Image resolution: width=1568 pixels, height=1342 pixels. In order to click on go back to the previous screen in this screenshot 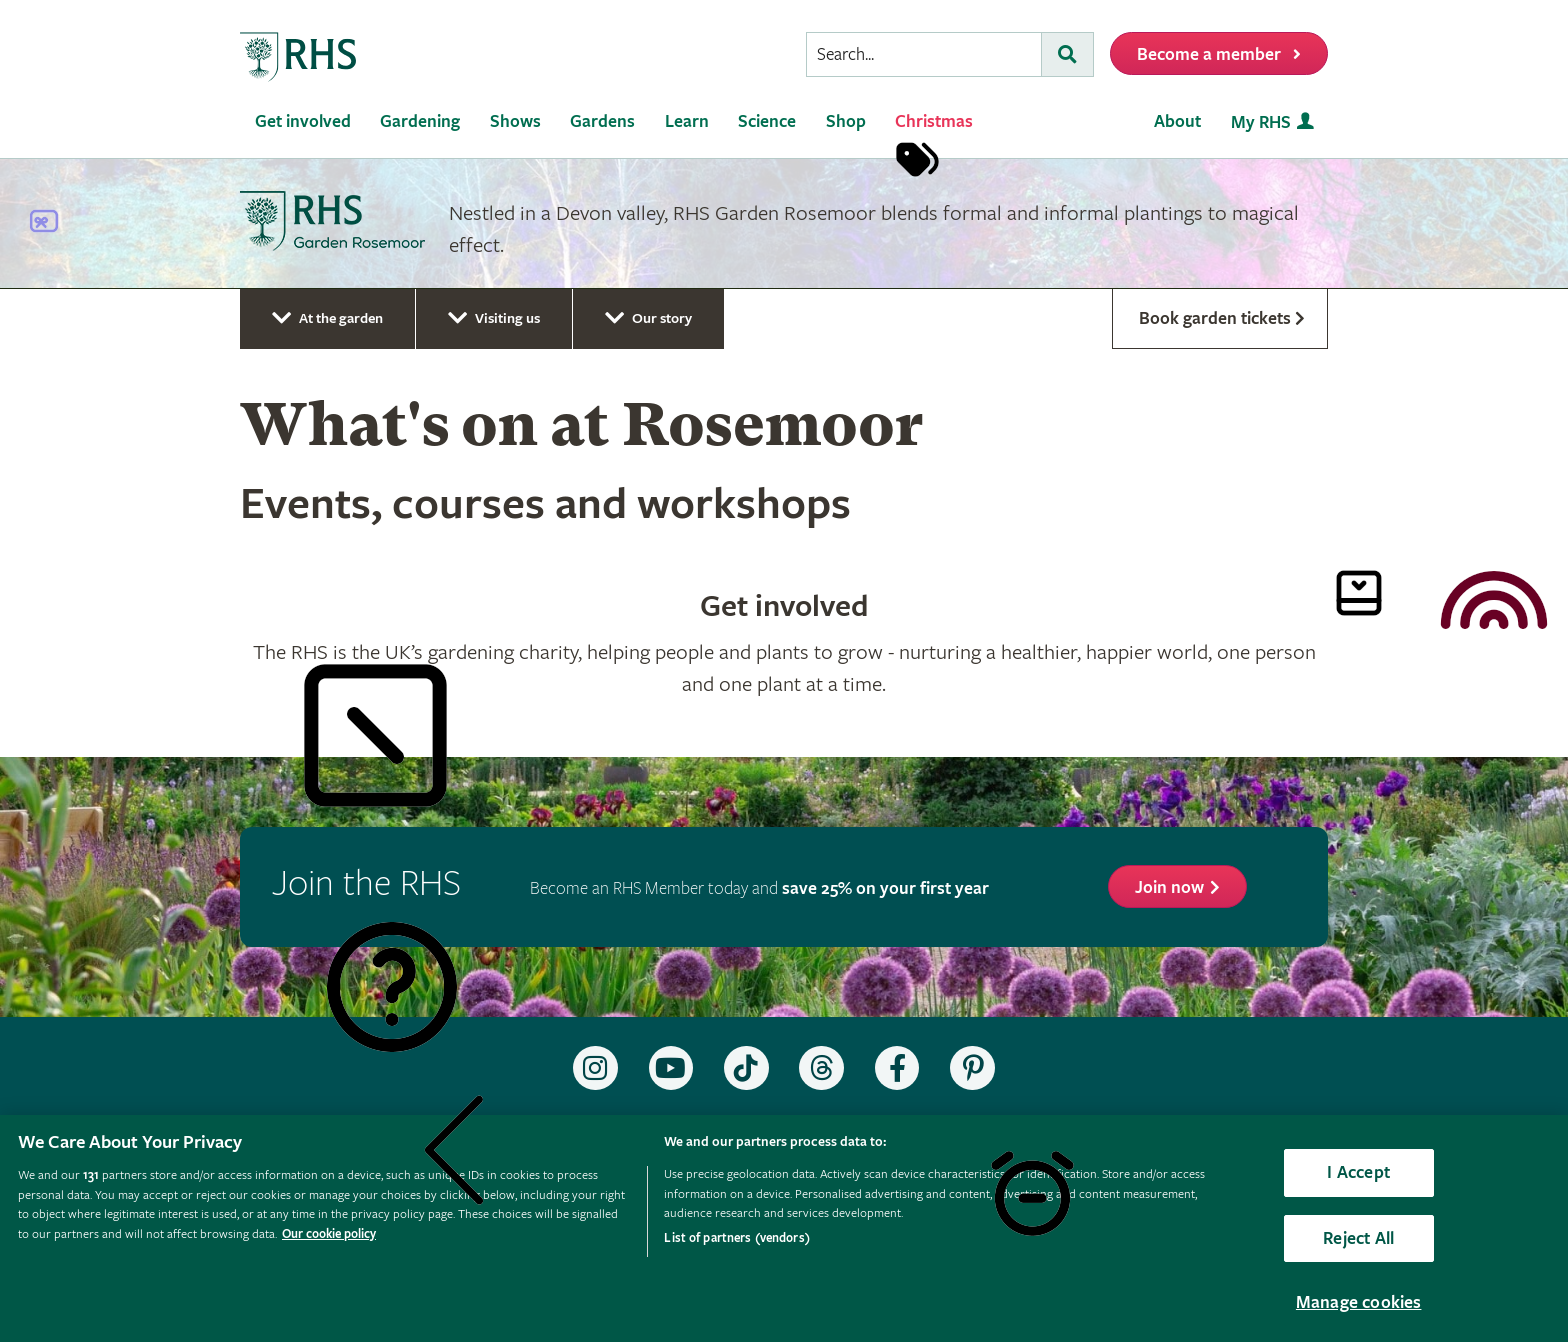, I will do `click(459, 1150)`.